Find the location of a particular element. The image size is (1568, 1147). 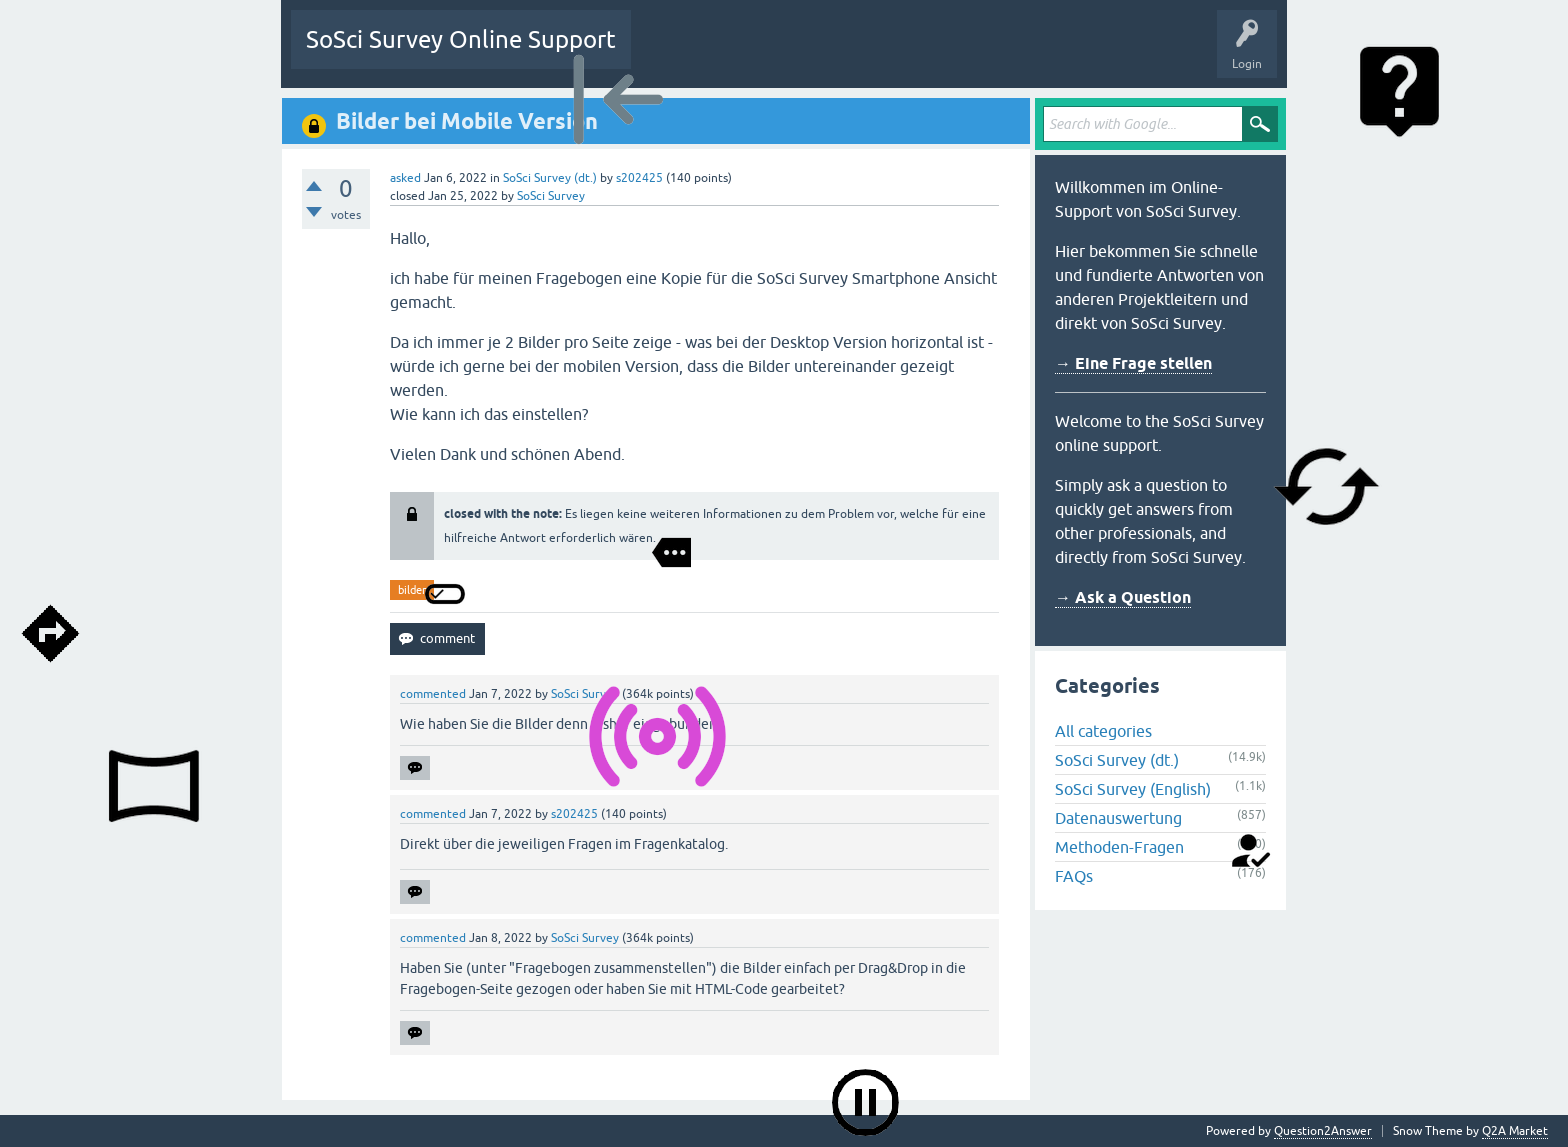

refresh or reload content is located at coordinates (1326, 486).